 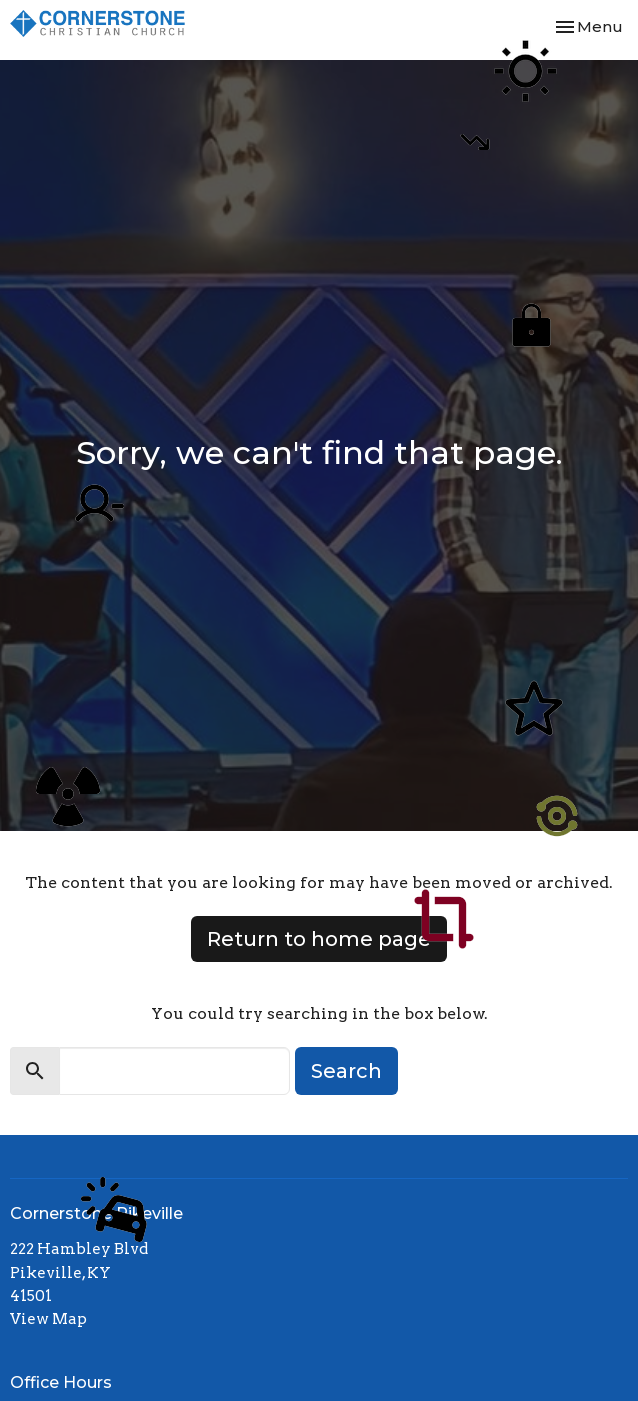 What do you see at coordinates (98, 504) in the screenshot?
I see `remove a user or contact` at bounding box center [98, 504].